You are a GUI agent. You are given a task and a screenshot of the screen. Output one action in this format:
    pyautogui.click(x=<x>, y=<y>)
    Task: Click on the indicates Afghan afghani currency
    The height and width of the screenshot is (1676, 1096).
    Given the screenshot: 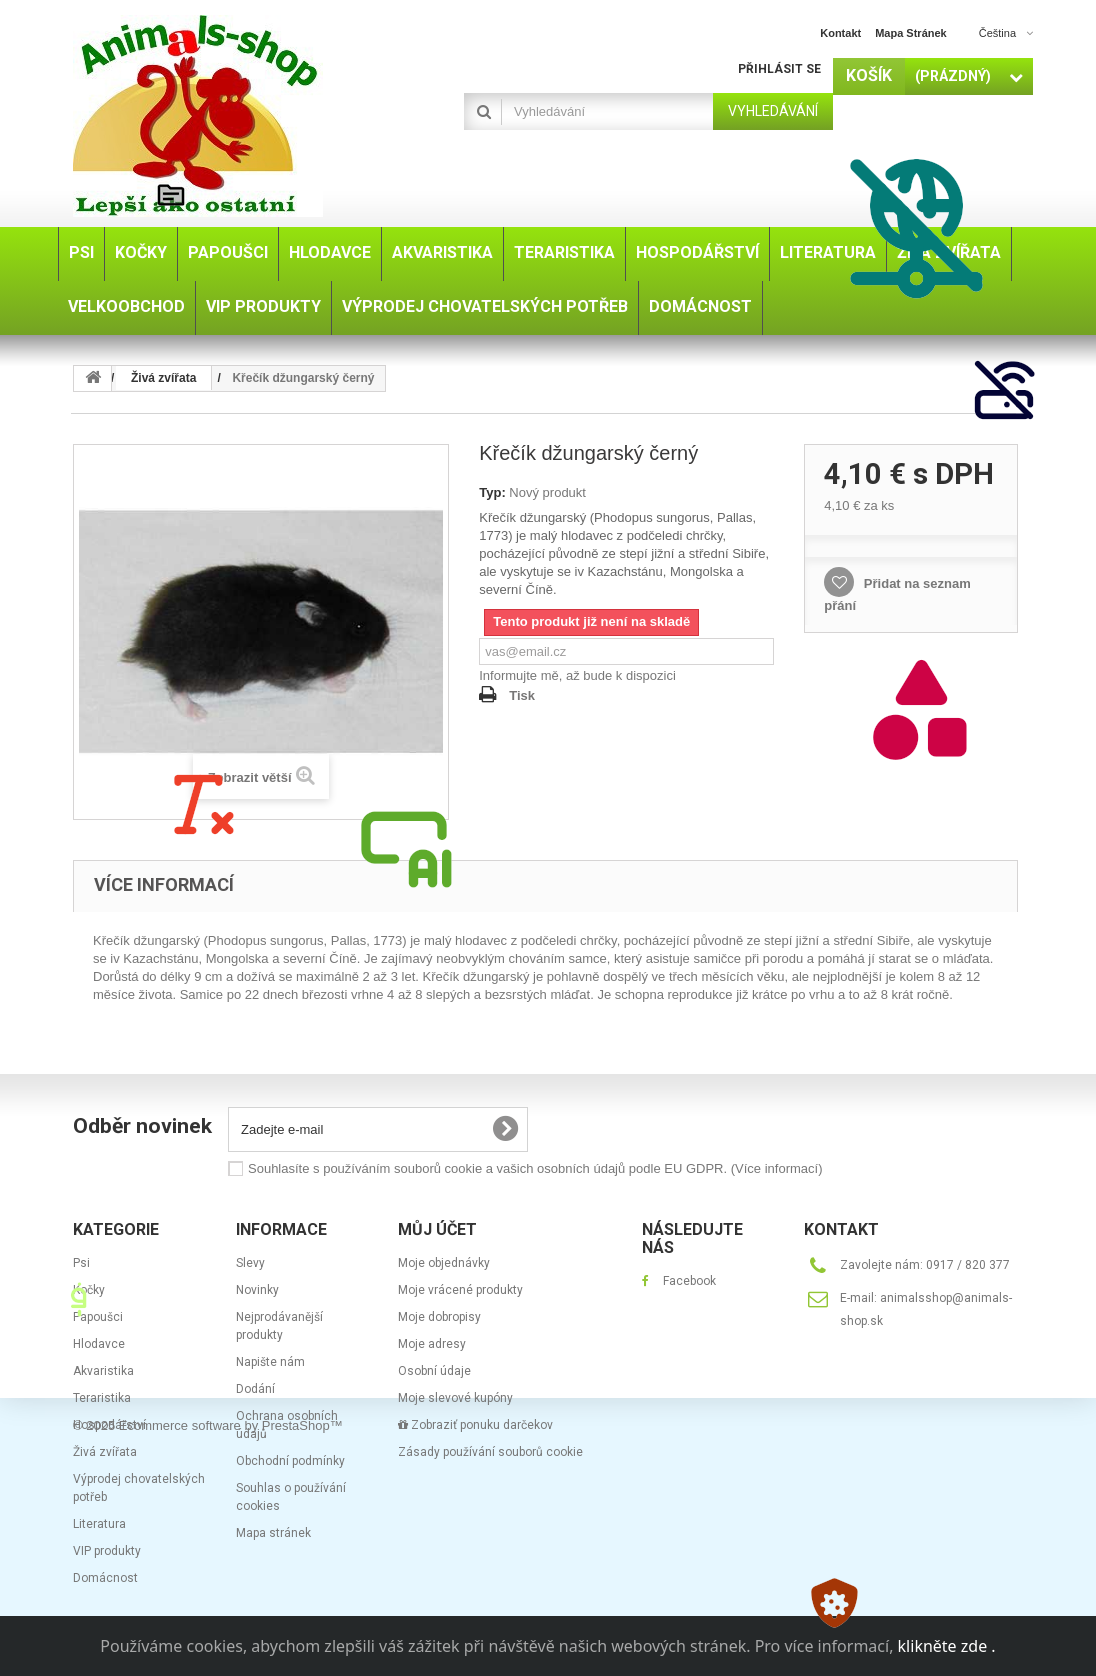 What is the action you would take?
    pyautogui.click(x=79, y=1299)
    